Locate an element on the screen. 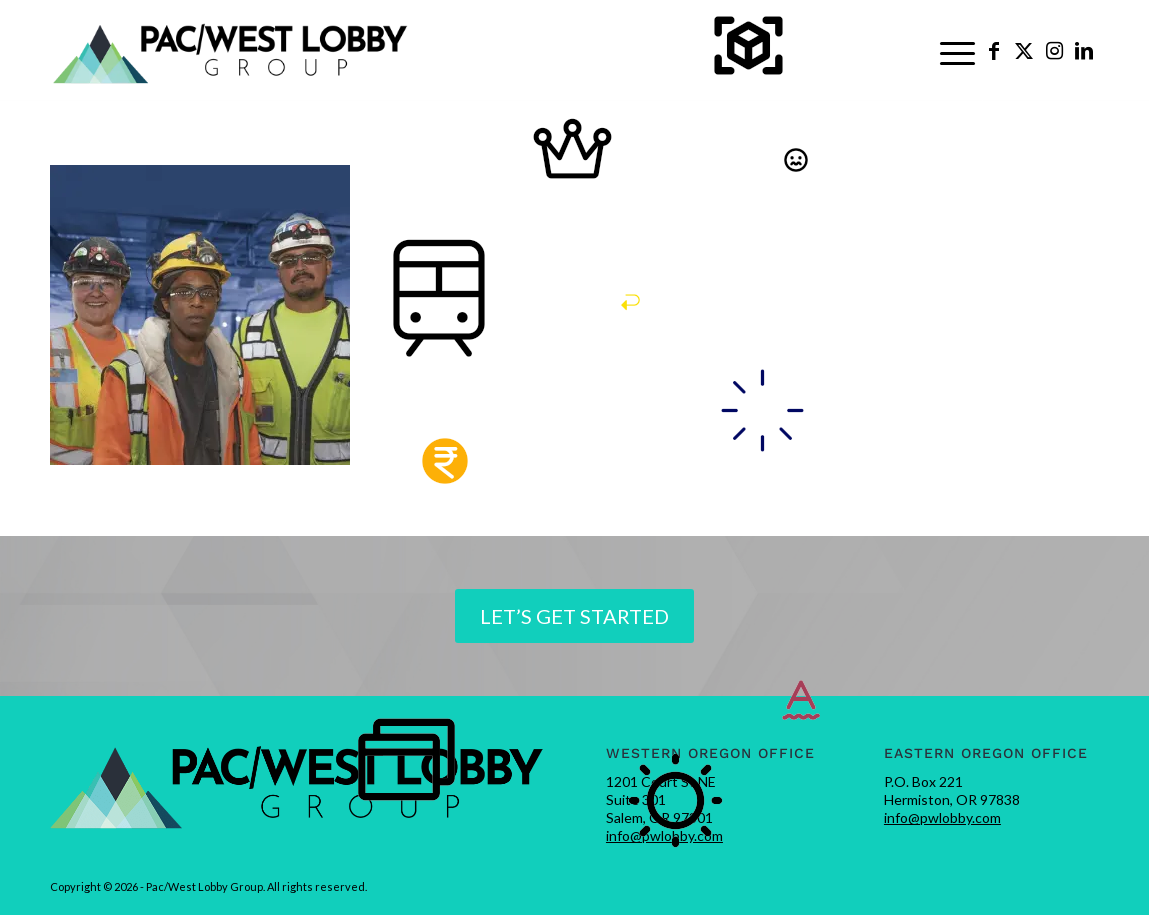  indicates anxious or nervous status is located at coordinates (796, 160).